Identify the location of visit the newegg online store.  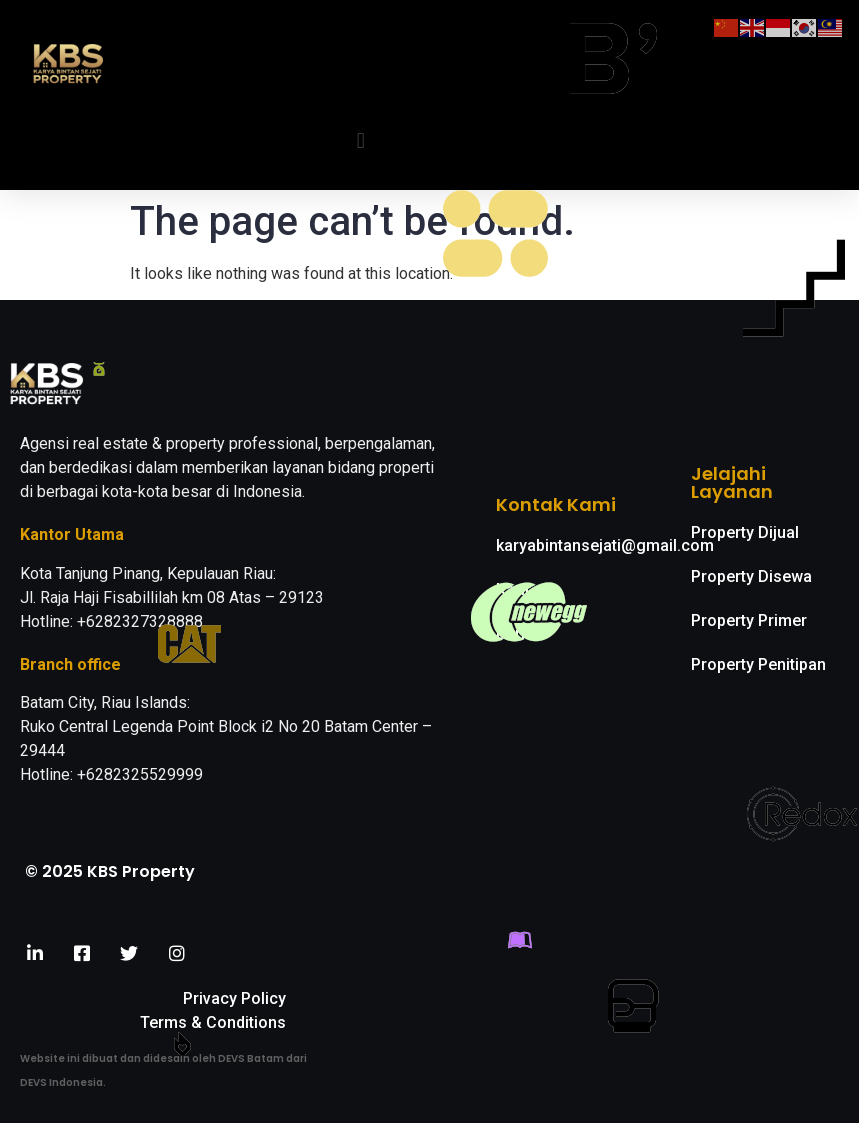
(529, 612).